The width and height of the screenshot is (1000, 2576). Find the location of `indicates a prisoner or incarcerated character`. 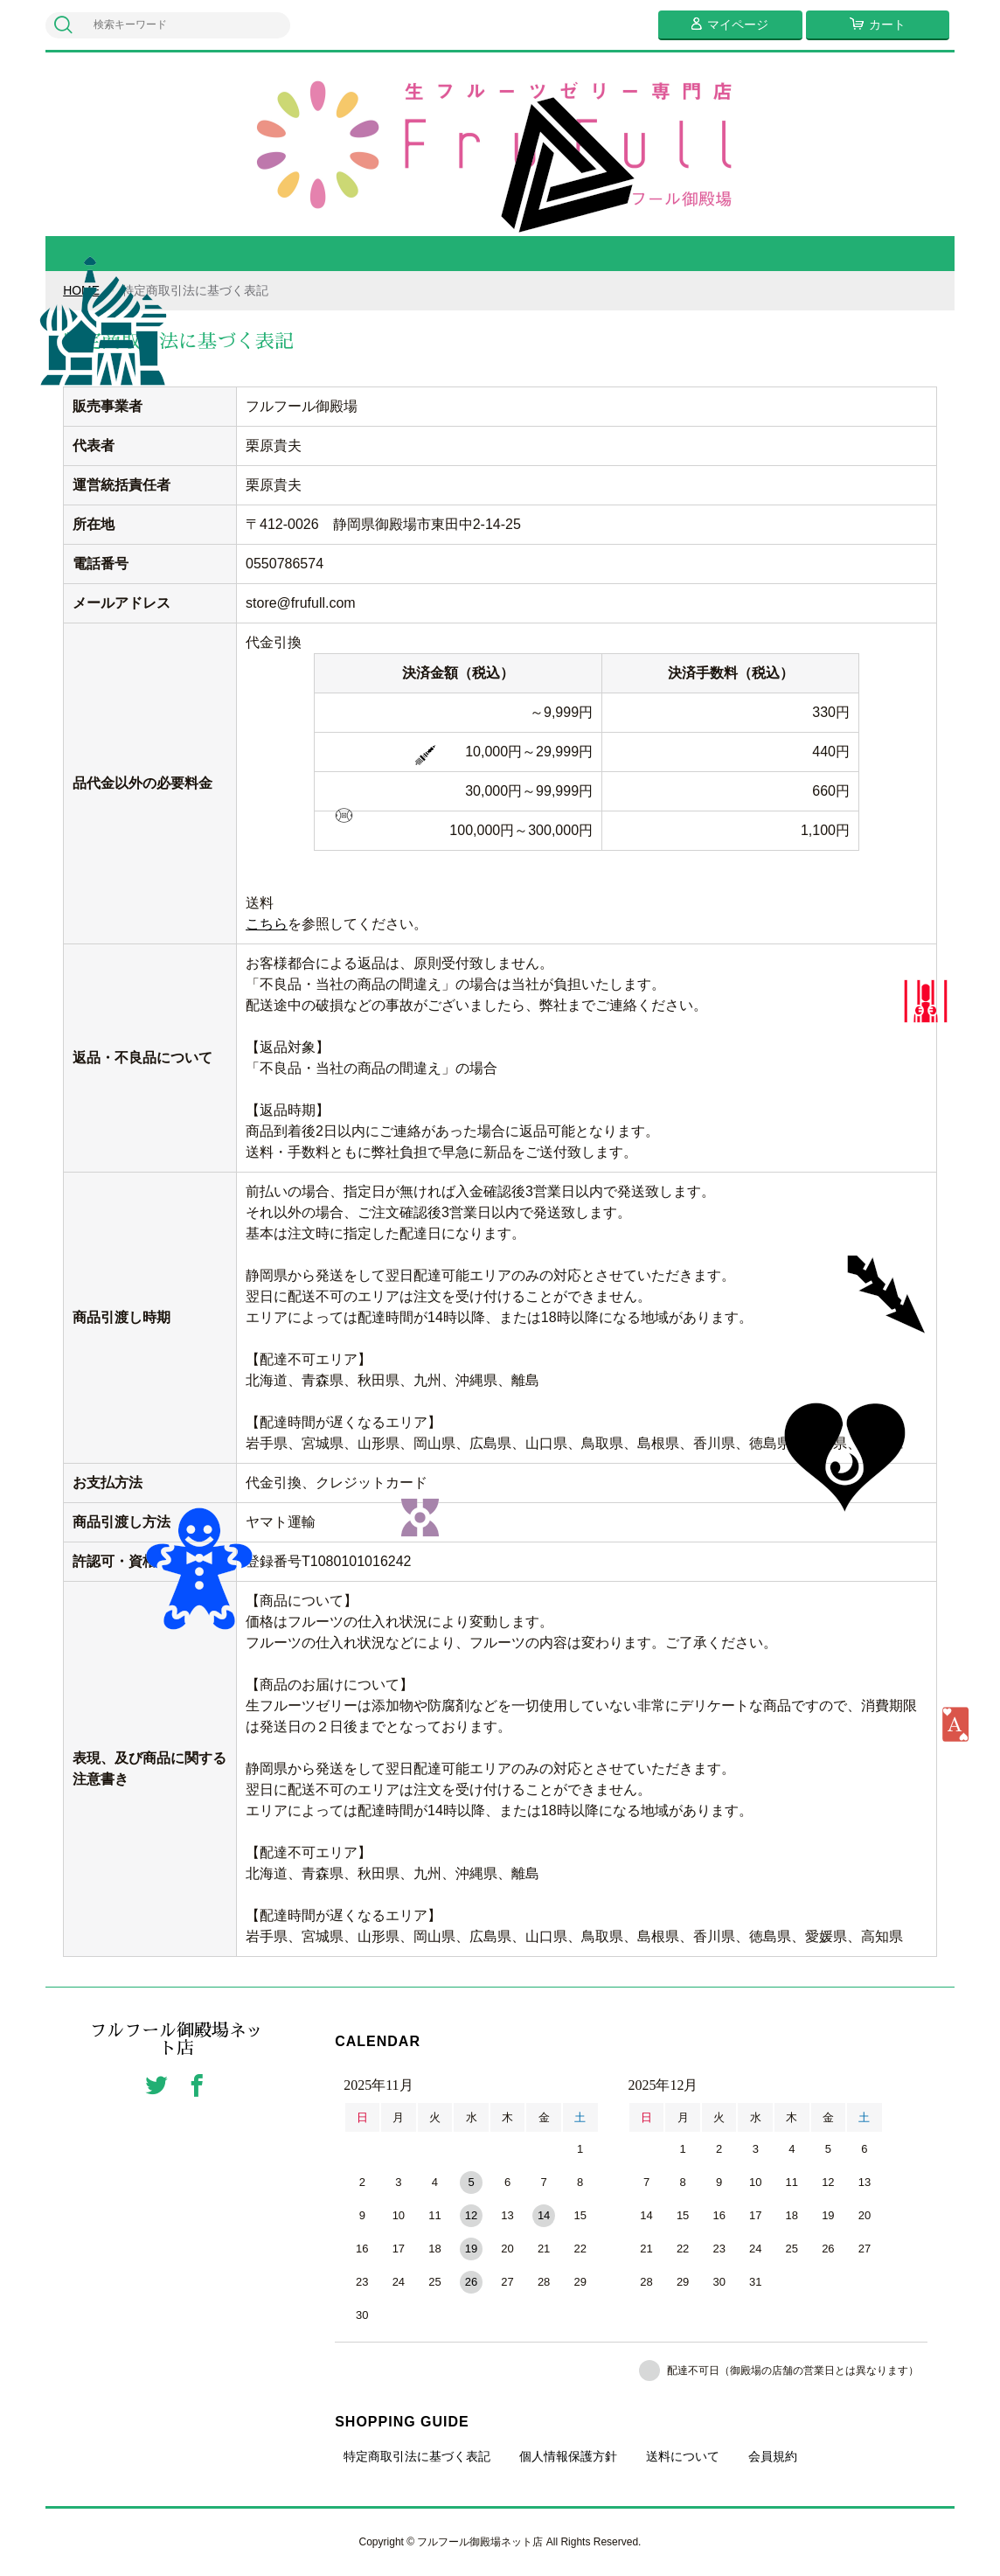

indicates a prisoner or incarcerated character is located at coordinates (926, 1001).